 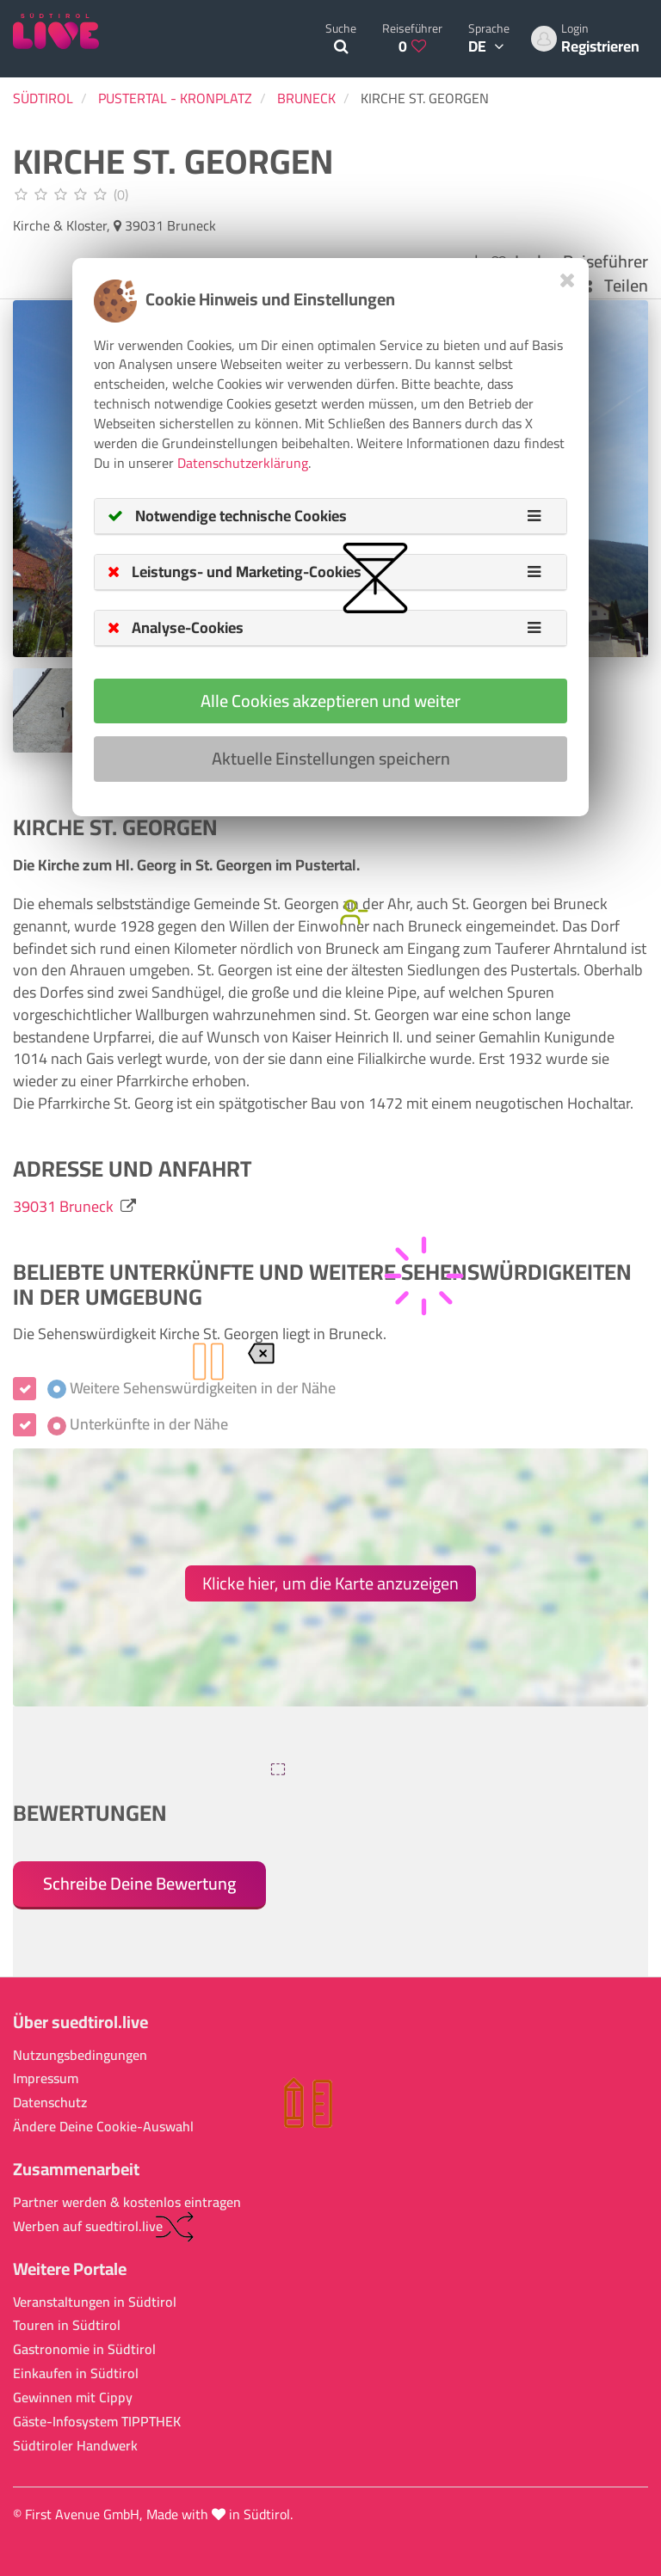 I want to click on remove a user or contact, so click(x=354, y=912).